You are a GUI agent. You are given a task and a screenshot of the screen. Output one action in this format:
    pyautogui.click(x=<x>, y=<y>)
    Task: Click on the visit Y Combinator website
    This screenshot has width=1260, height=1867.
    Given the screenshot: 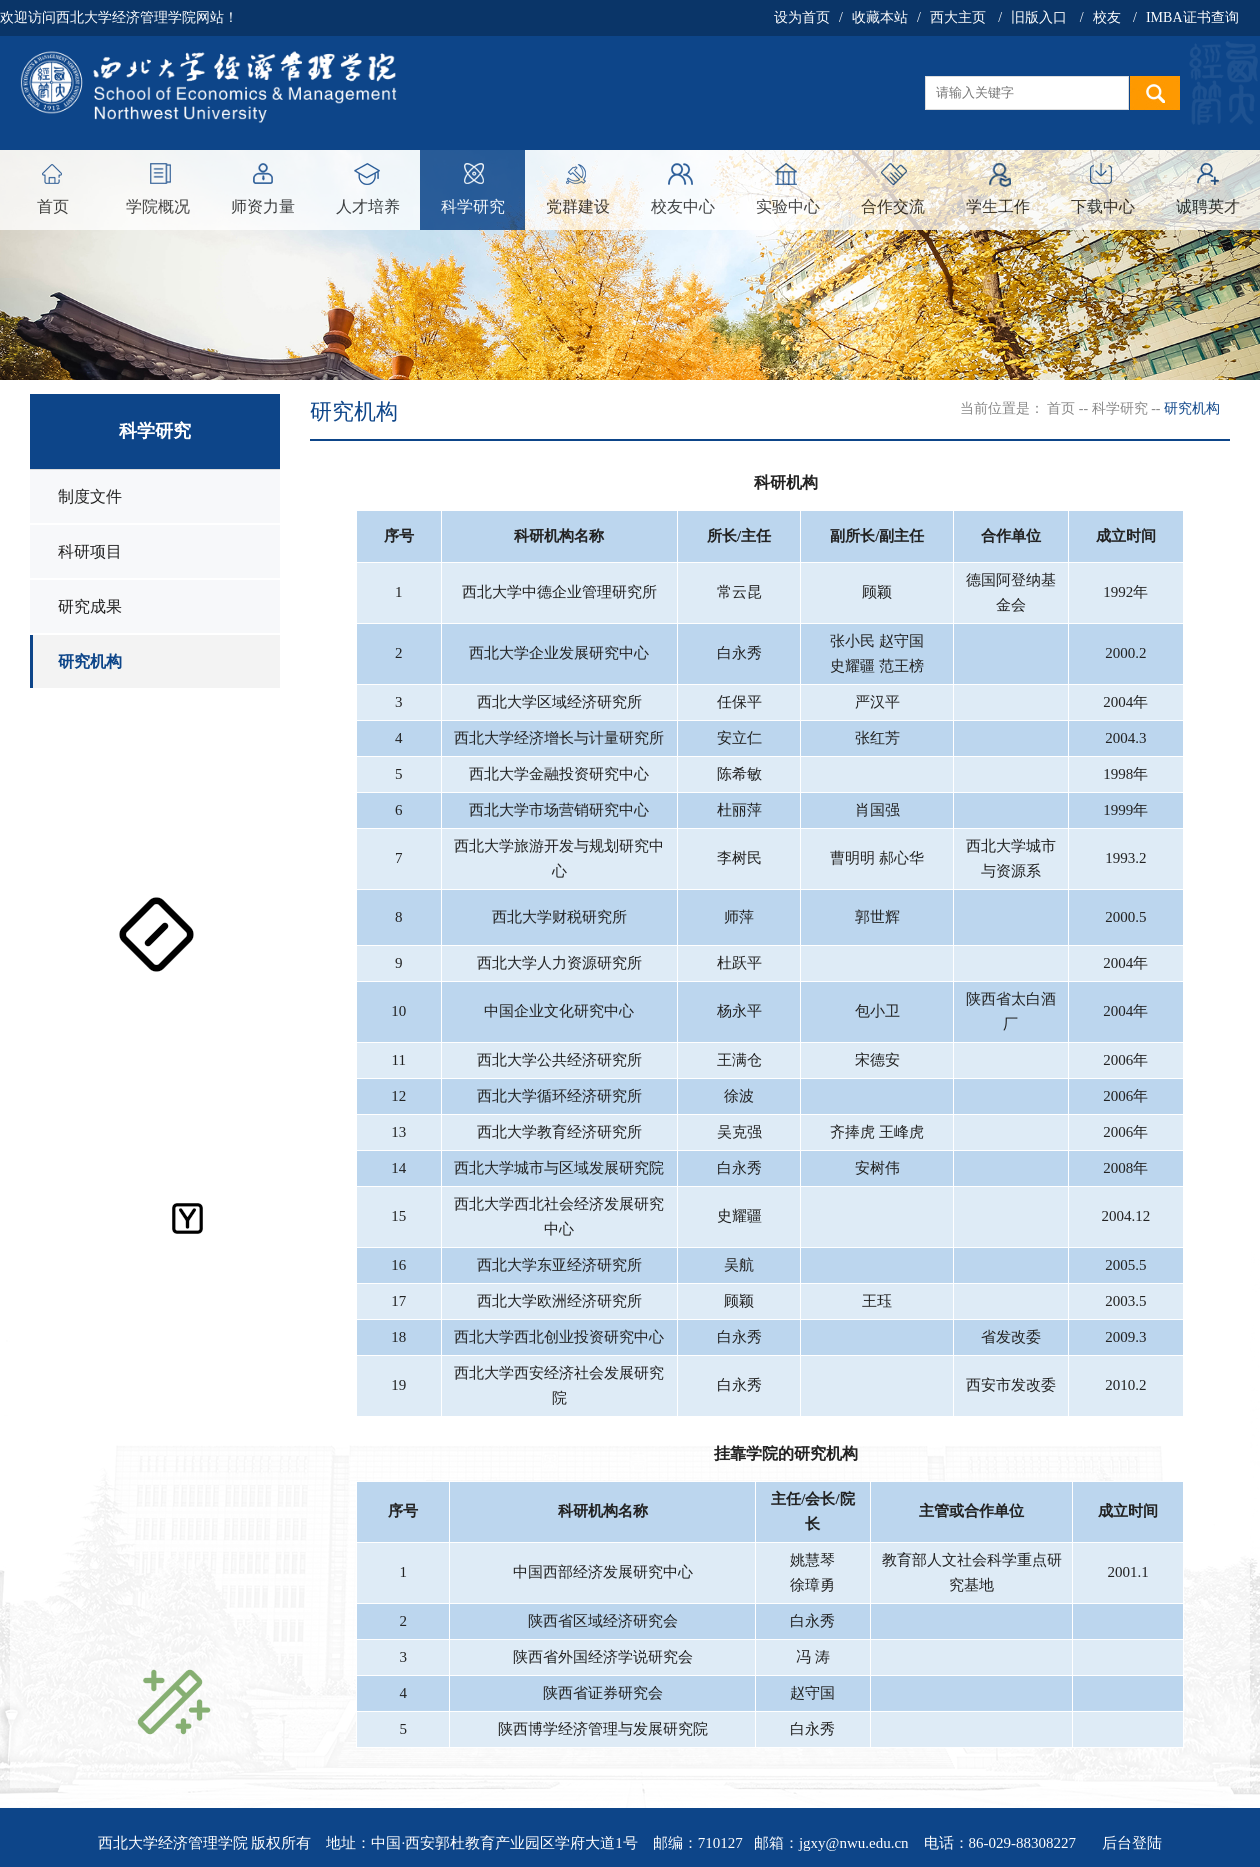 What is the action you would take?
    pyautogui.click(x=187, y=1218)
    